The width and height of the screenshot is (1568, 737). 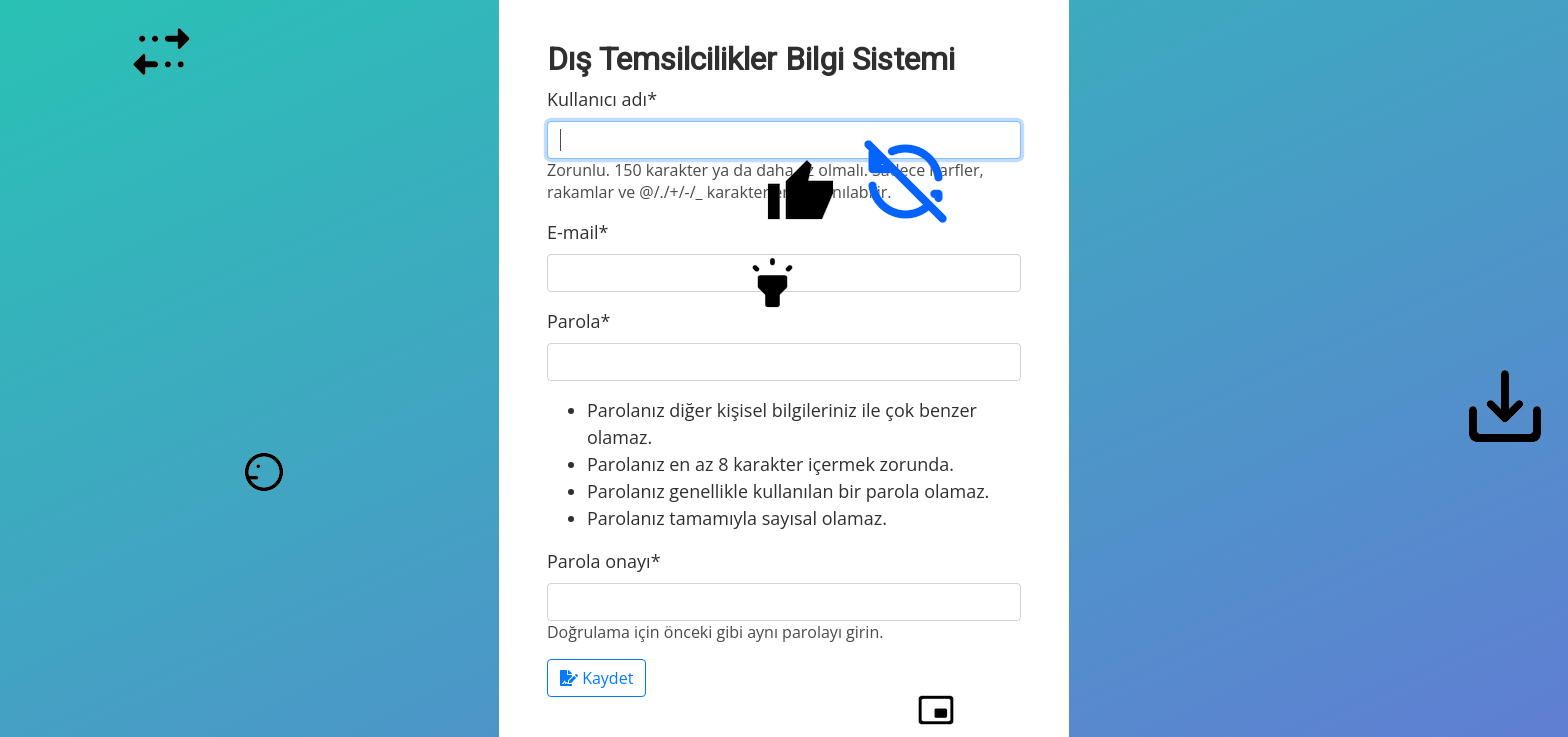 I want to click on download file to device, so click(x=1505, y=406).